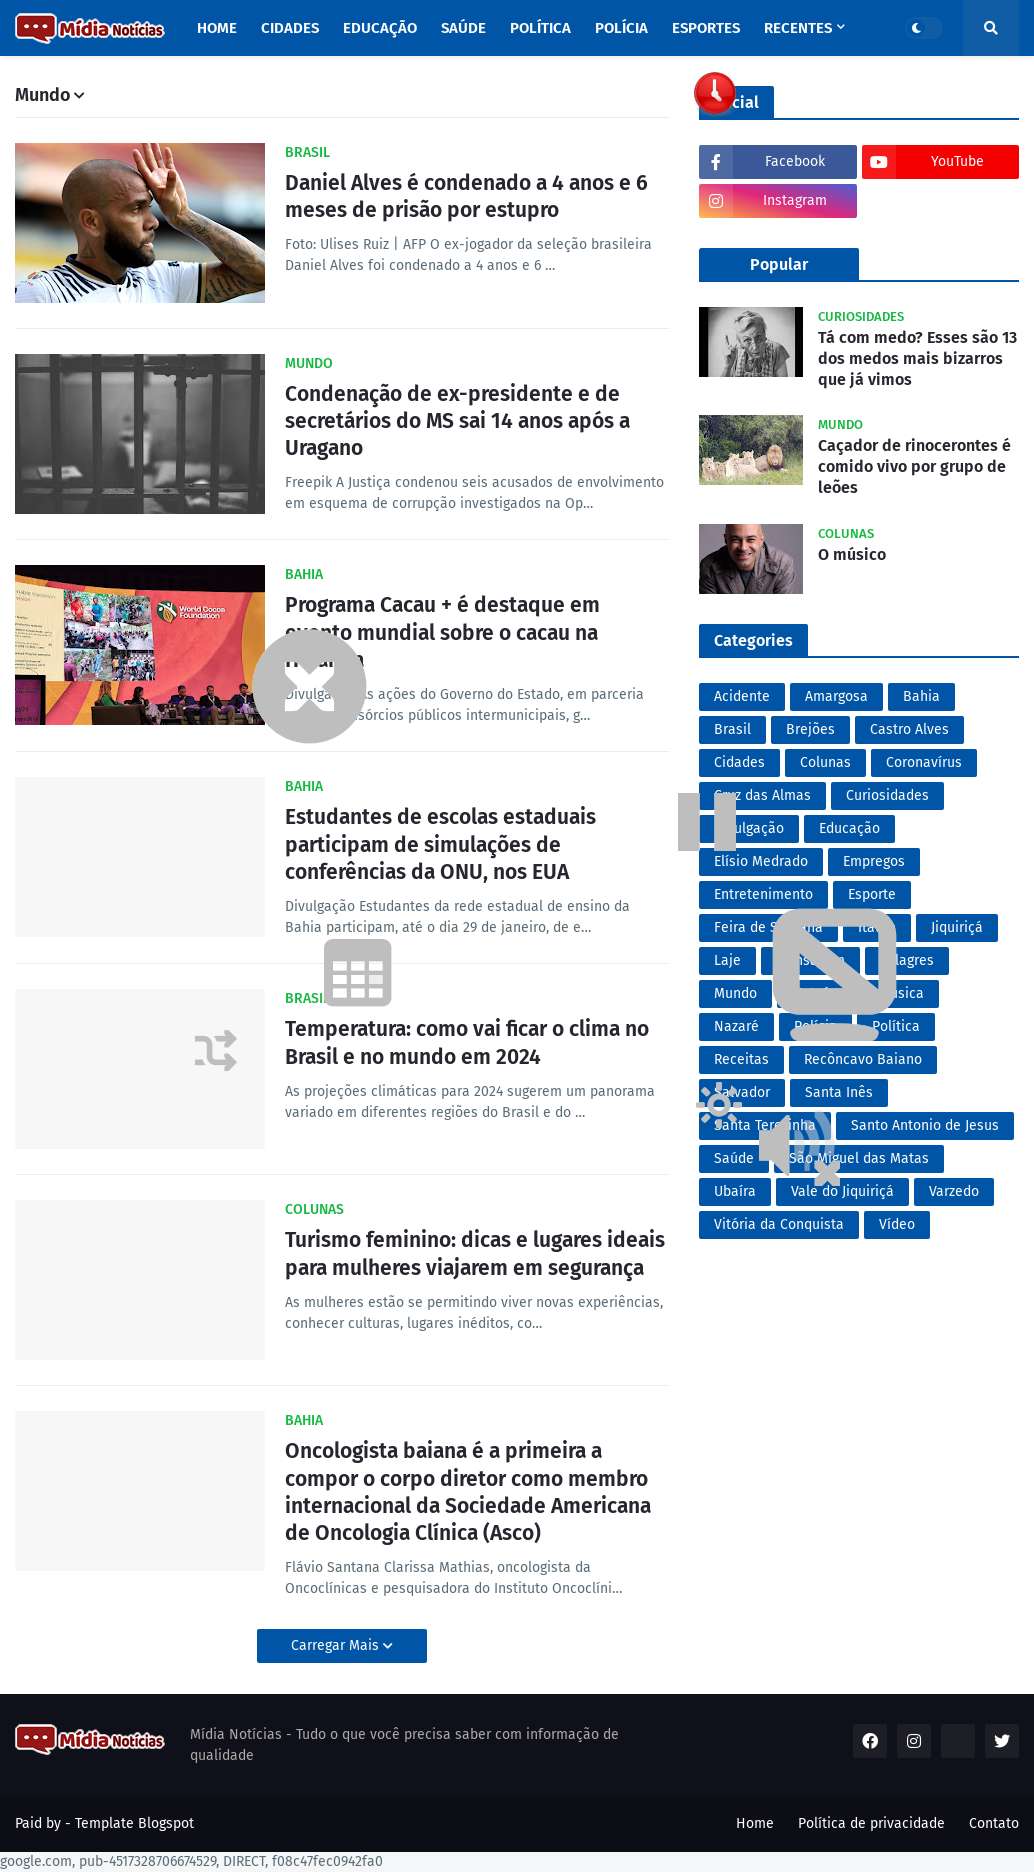  What do you see at coordinates (309, 686) in the screenshot?
I see `delete selected item` at bounding box center [309, 686].